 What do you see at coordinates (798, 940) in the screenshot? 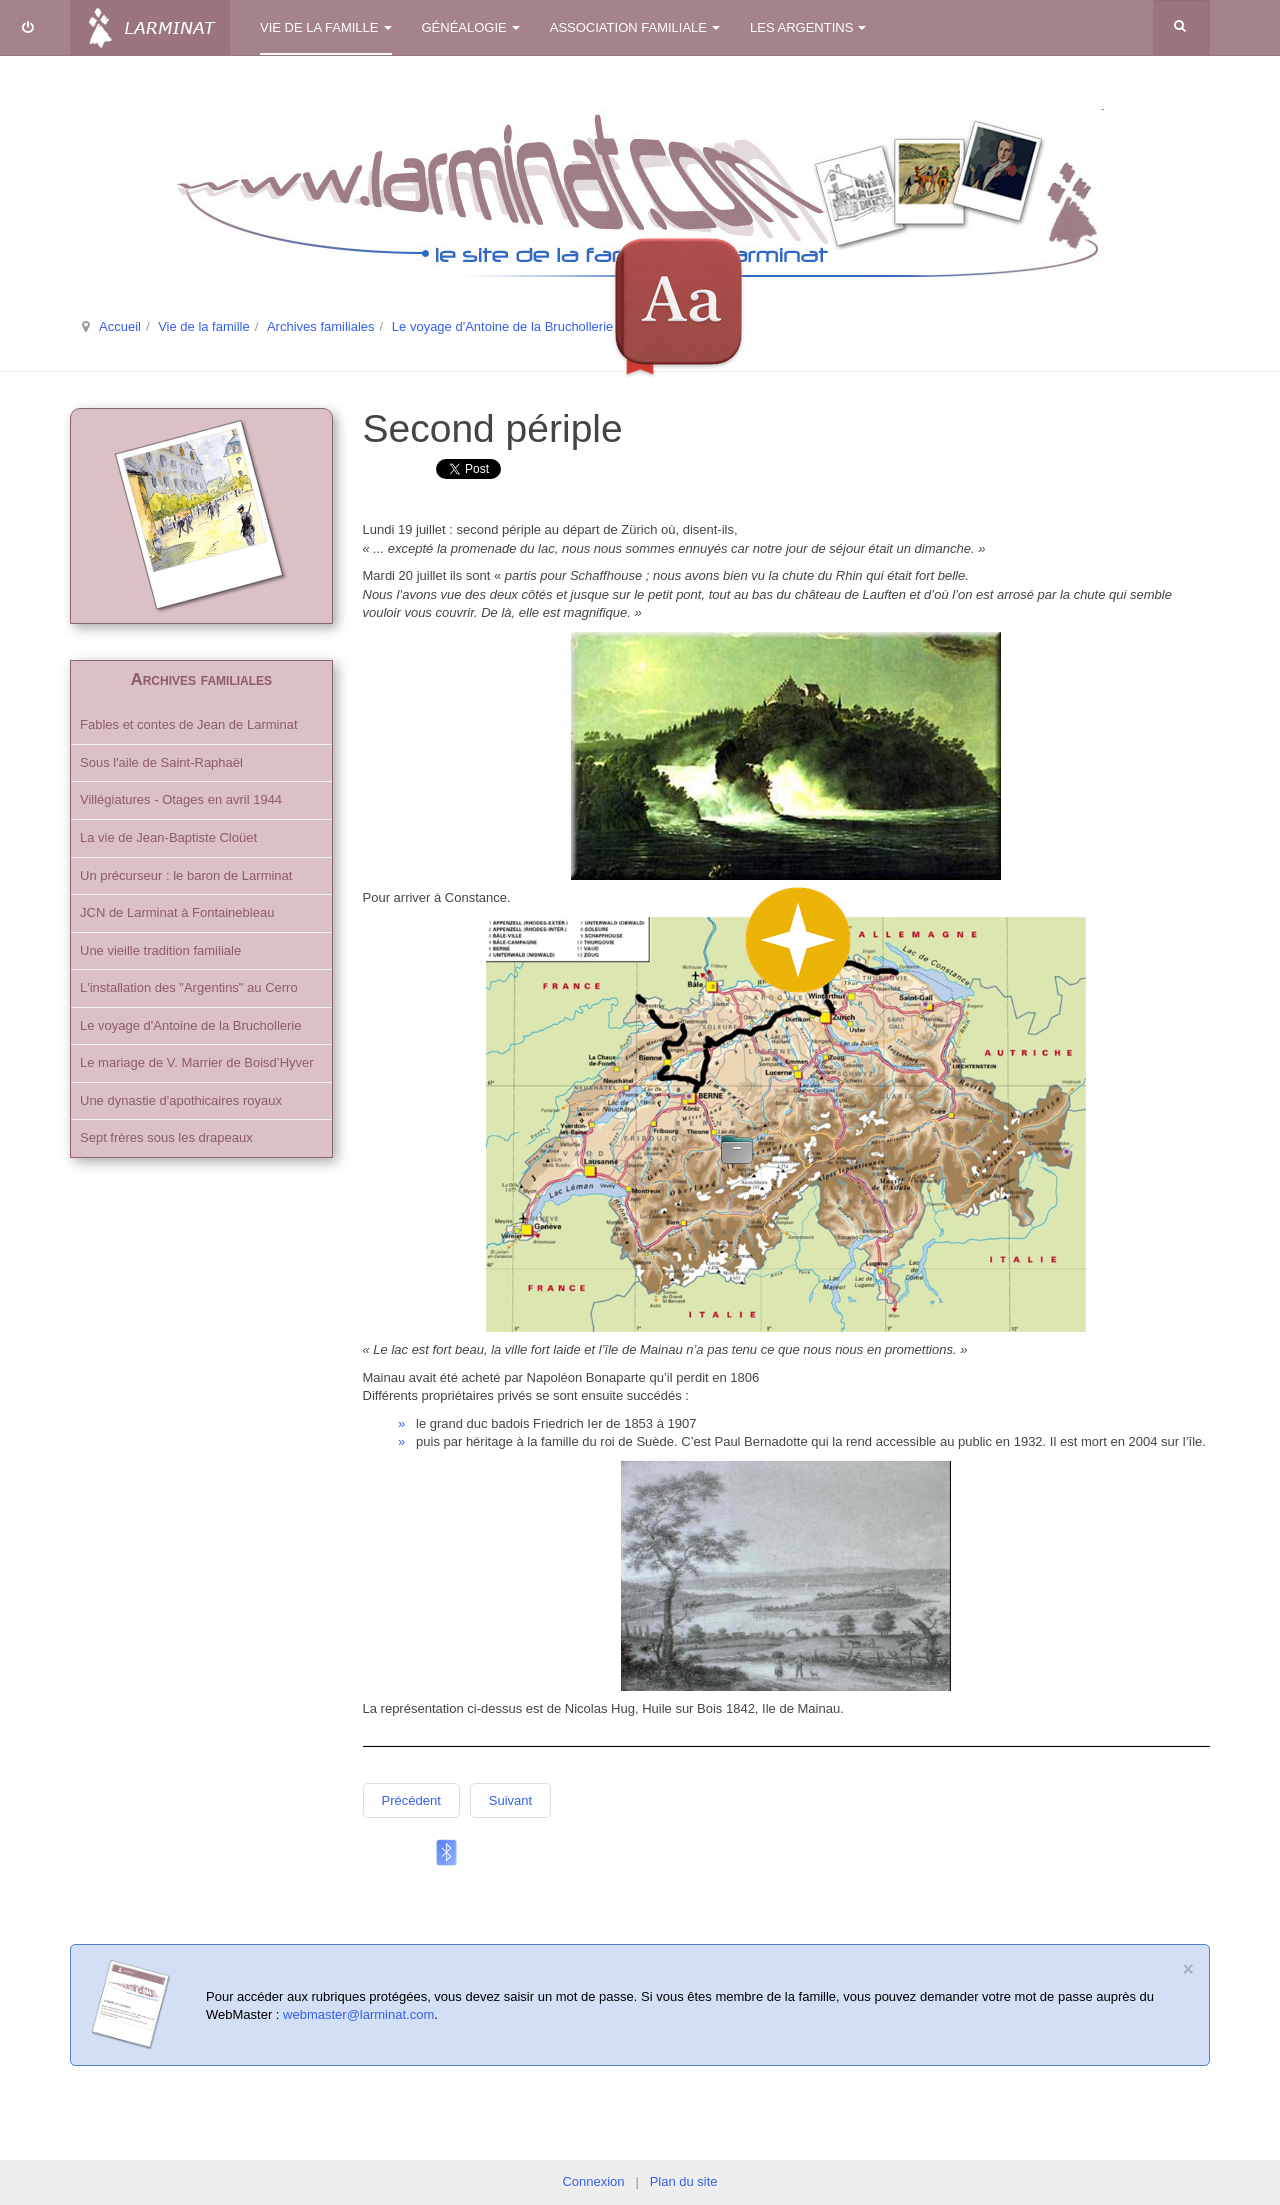
I see `trust or authorize a bluetooth device` at bounding box center [798, 940].